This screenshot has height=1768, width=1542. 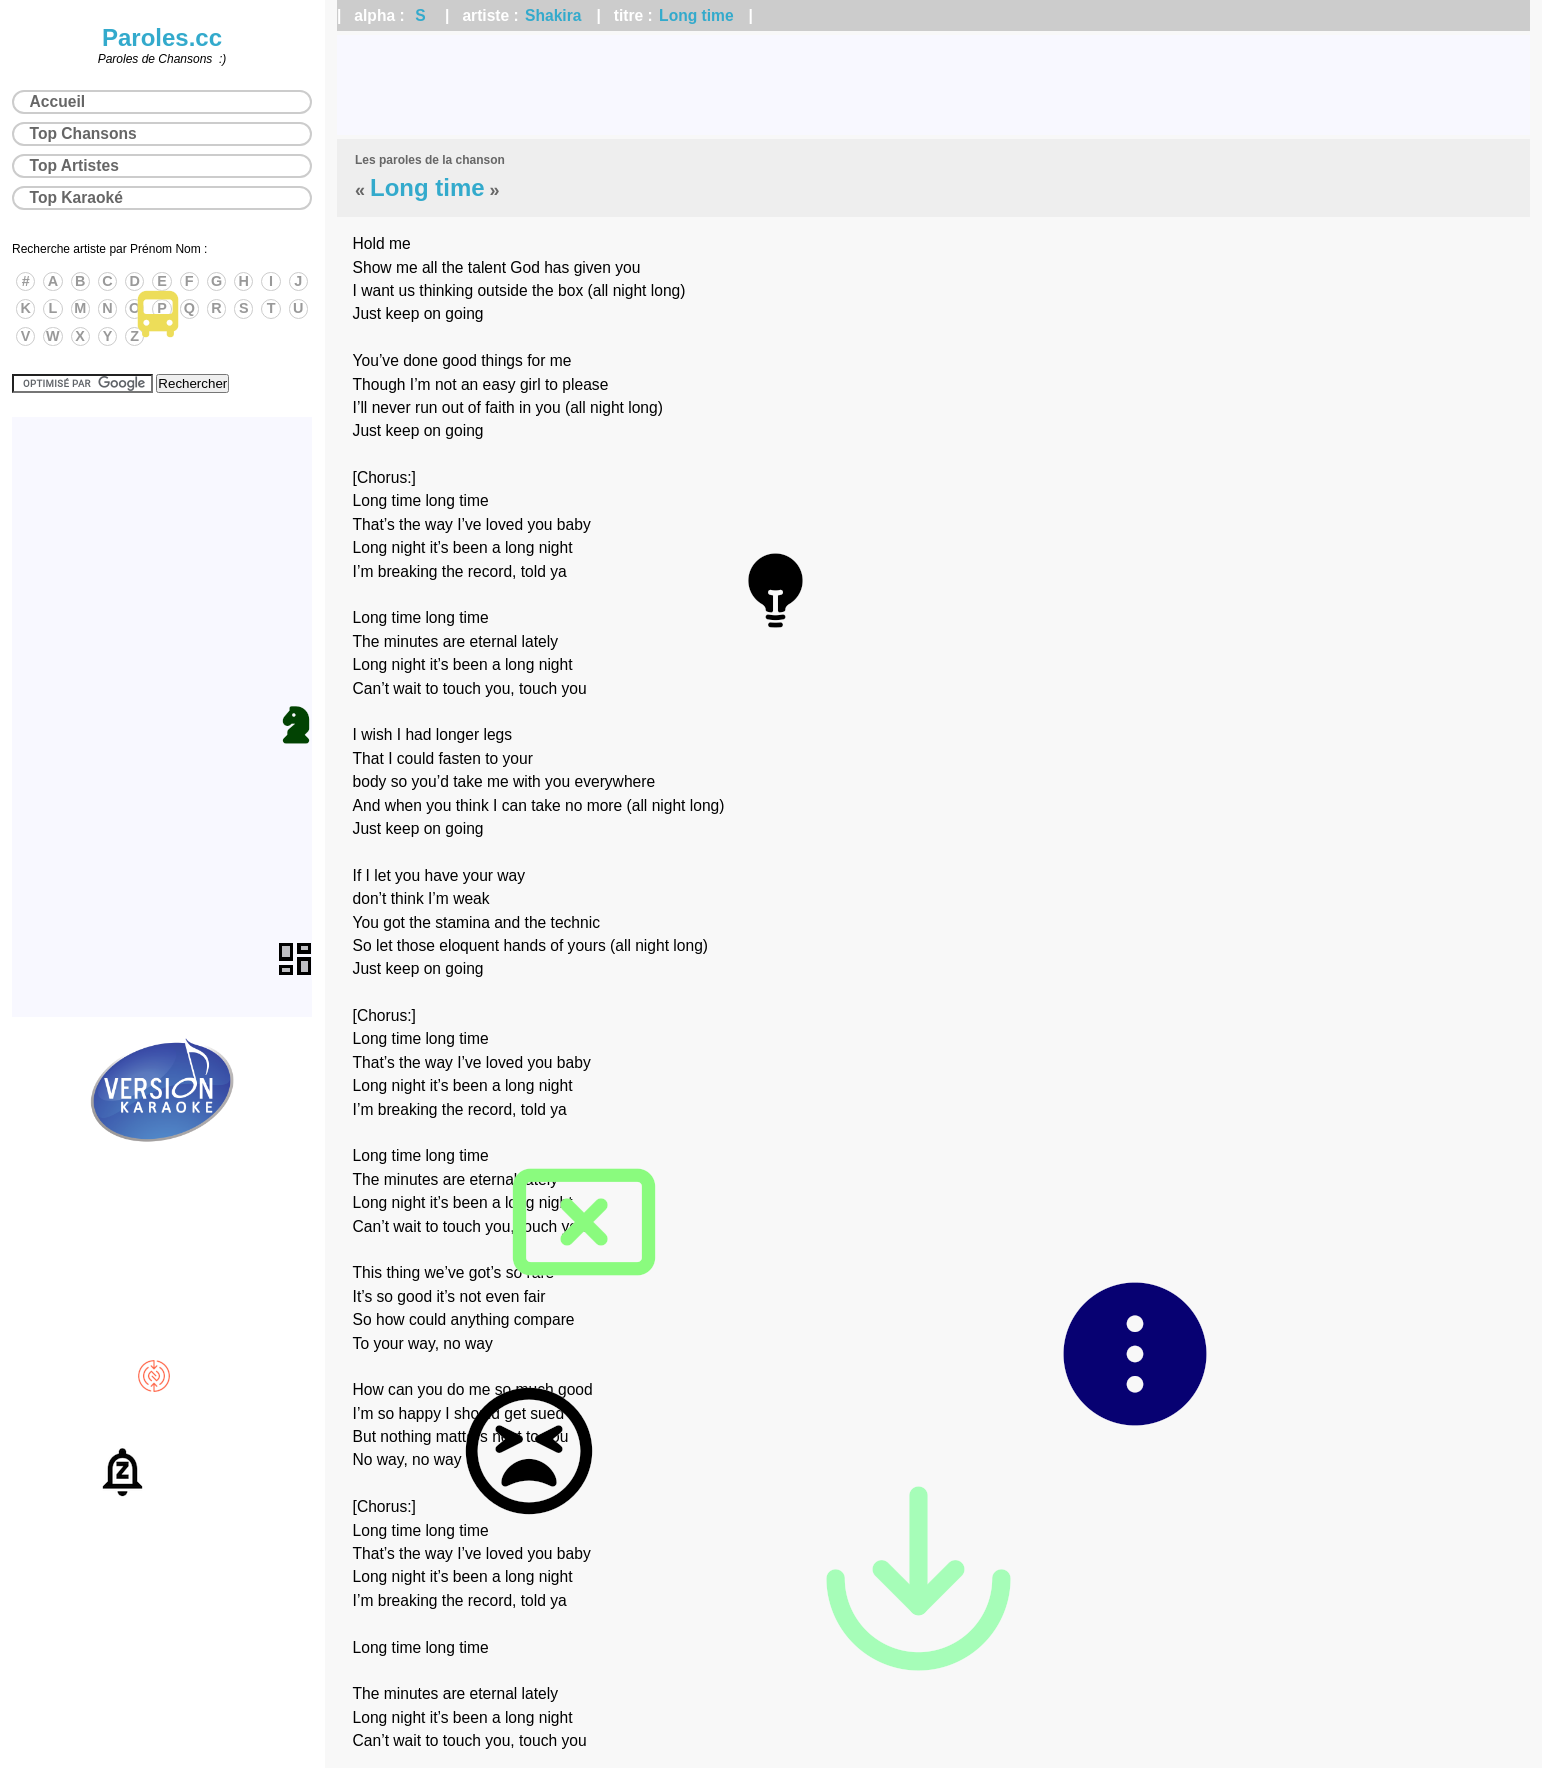 I want to click on view tips or suggestions, so click(x=775, y=590).